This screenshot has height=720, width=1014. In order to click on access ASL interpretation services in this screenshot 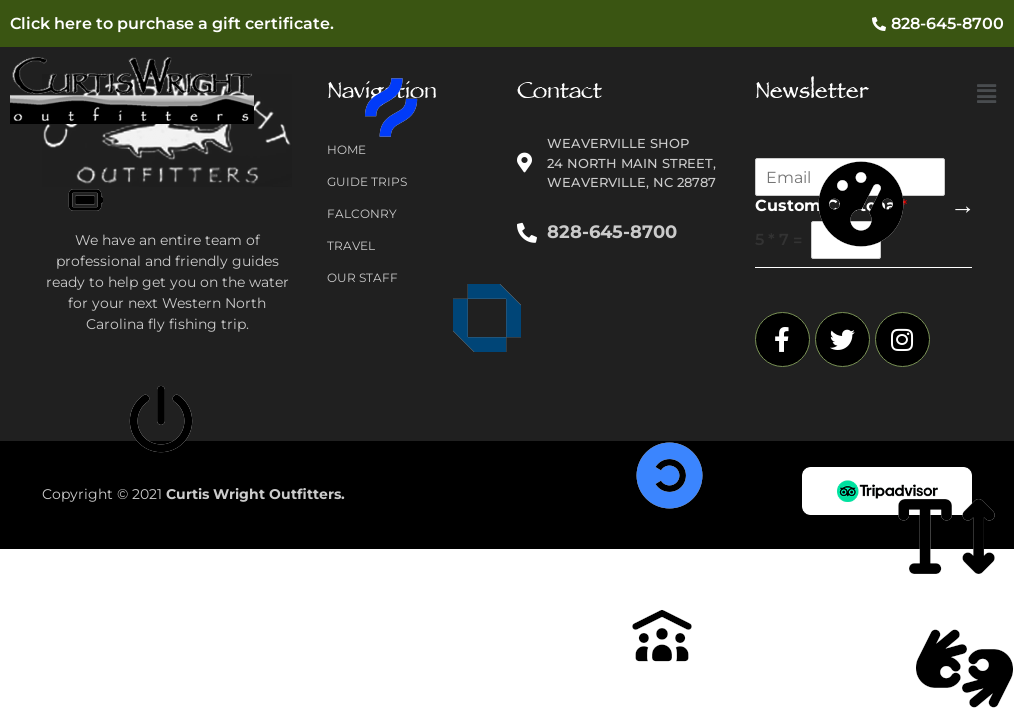, I will do `click(964, 668)`.